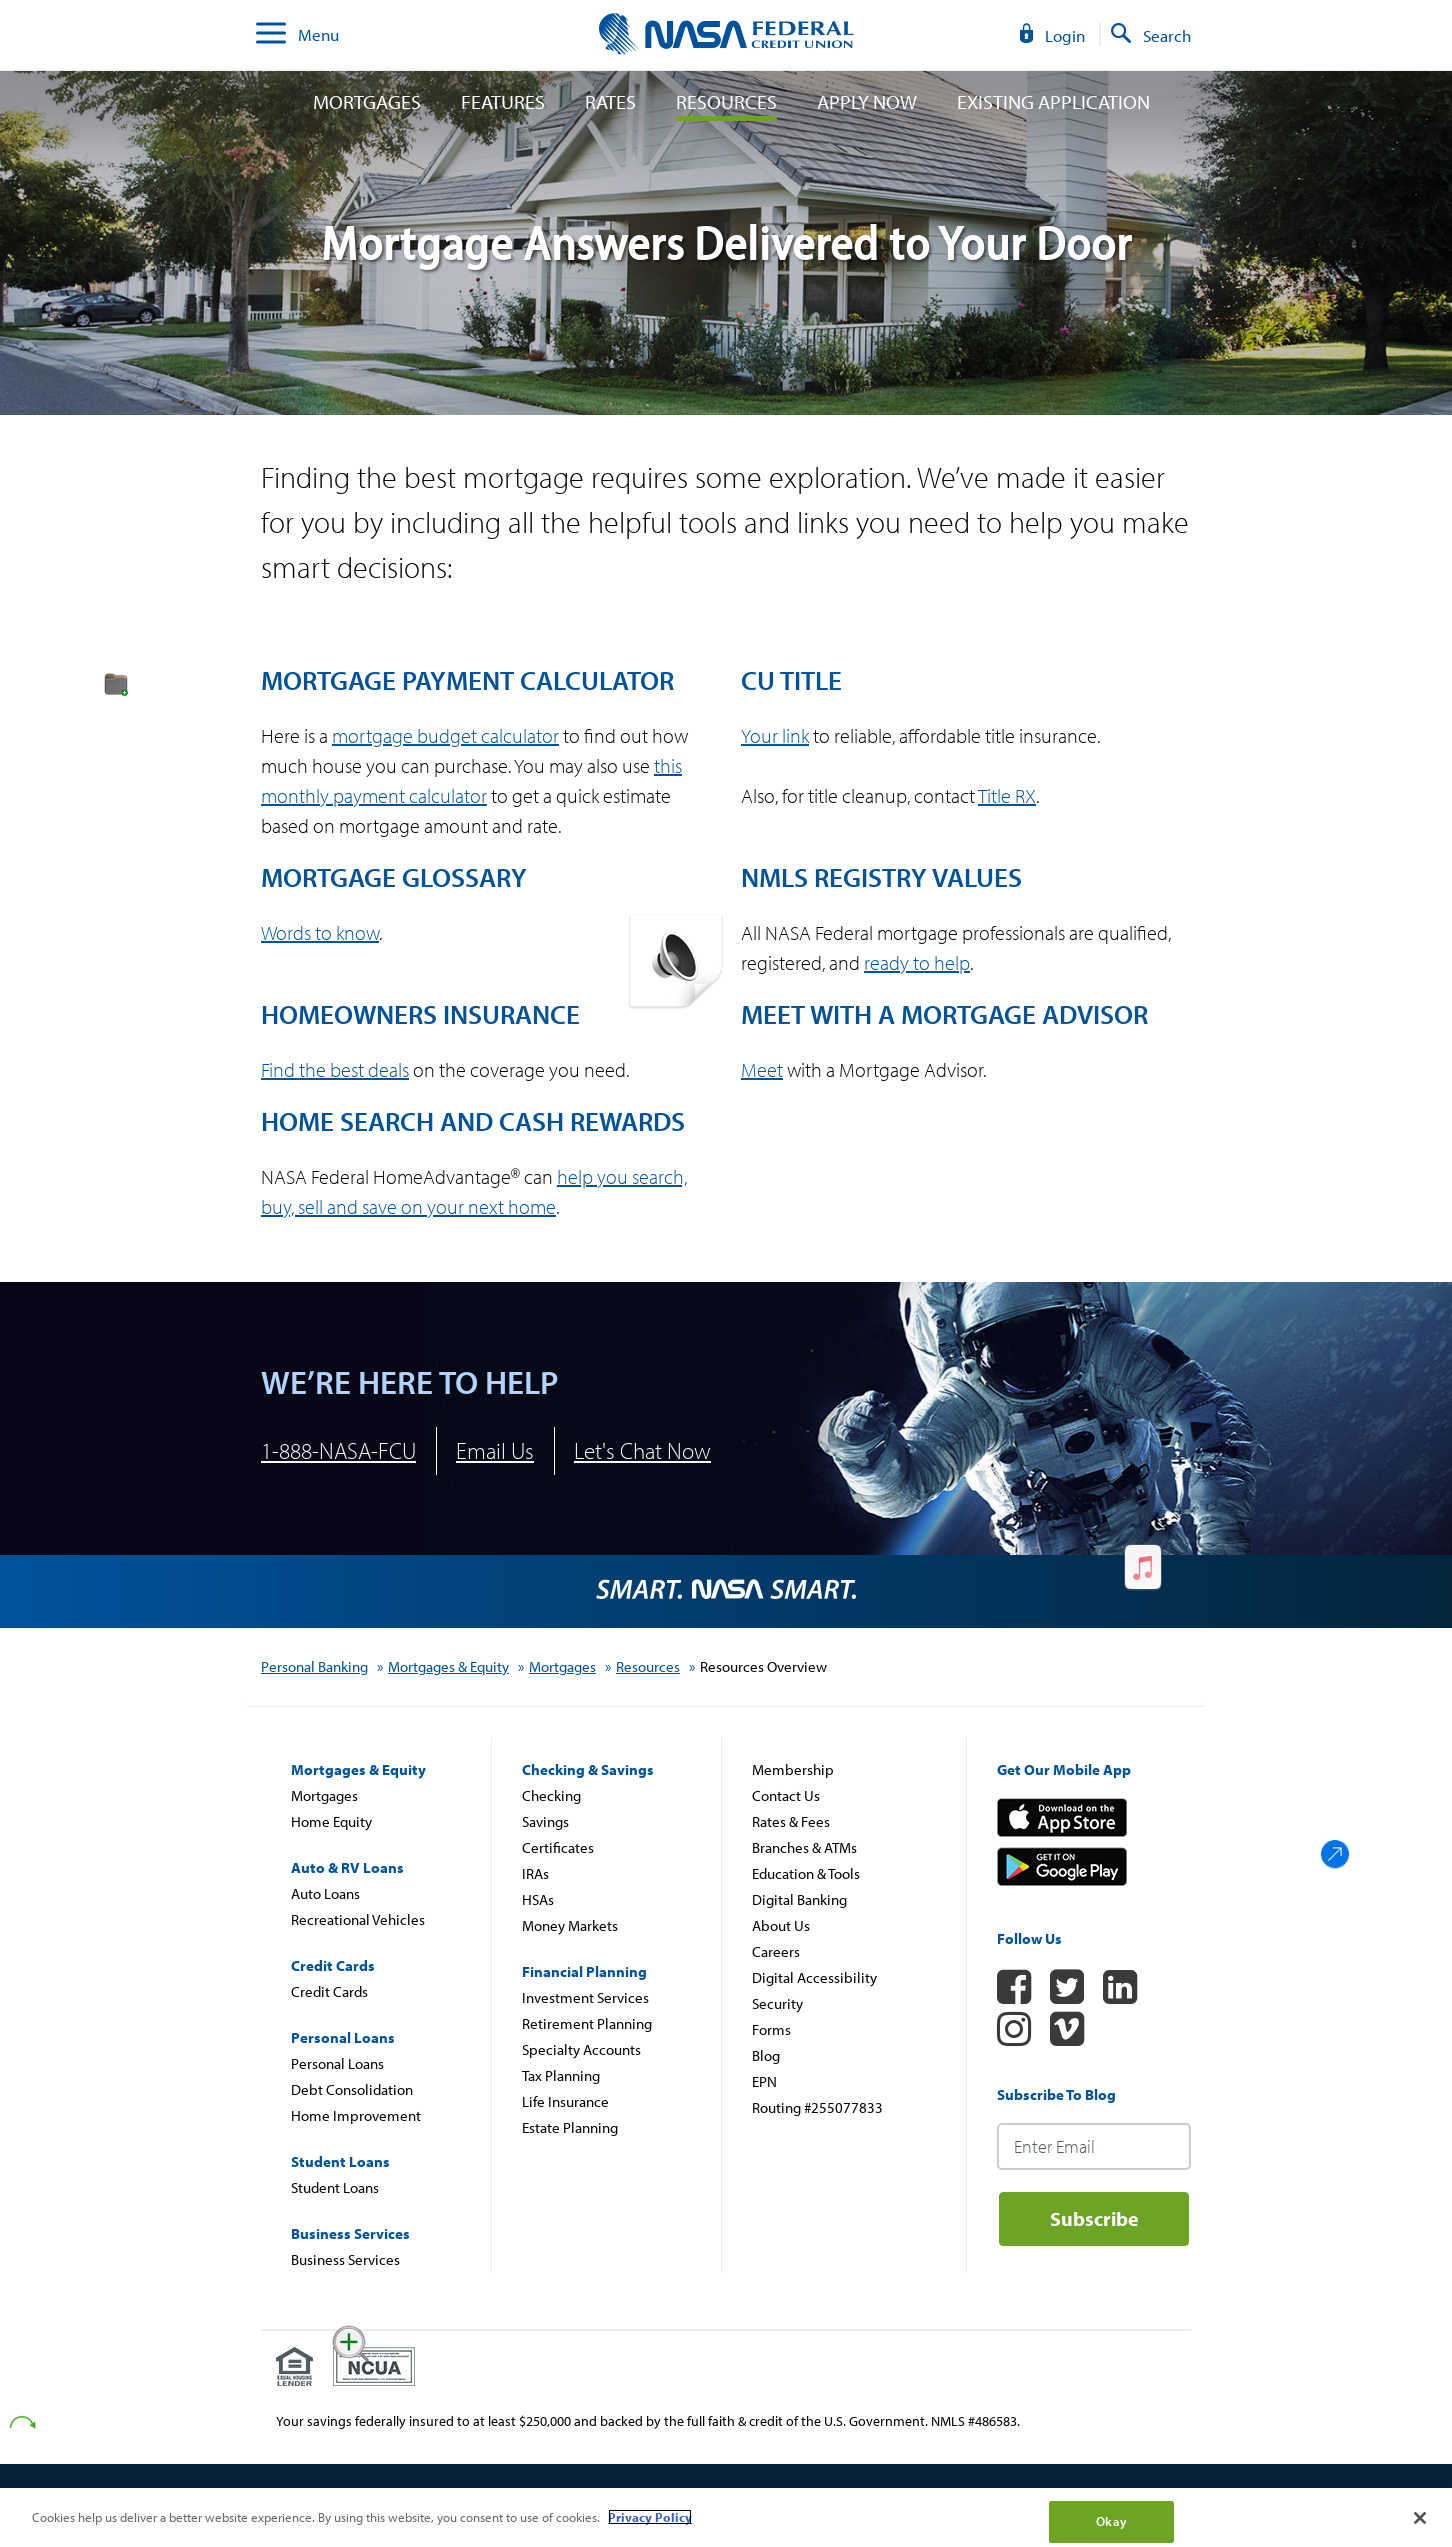 This screenshot has height=2547, width=1452. I want to click on redo the last undone action, so click(22, 2422).